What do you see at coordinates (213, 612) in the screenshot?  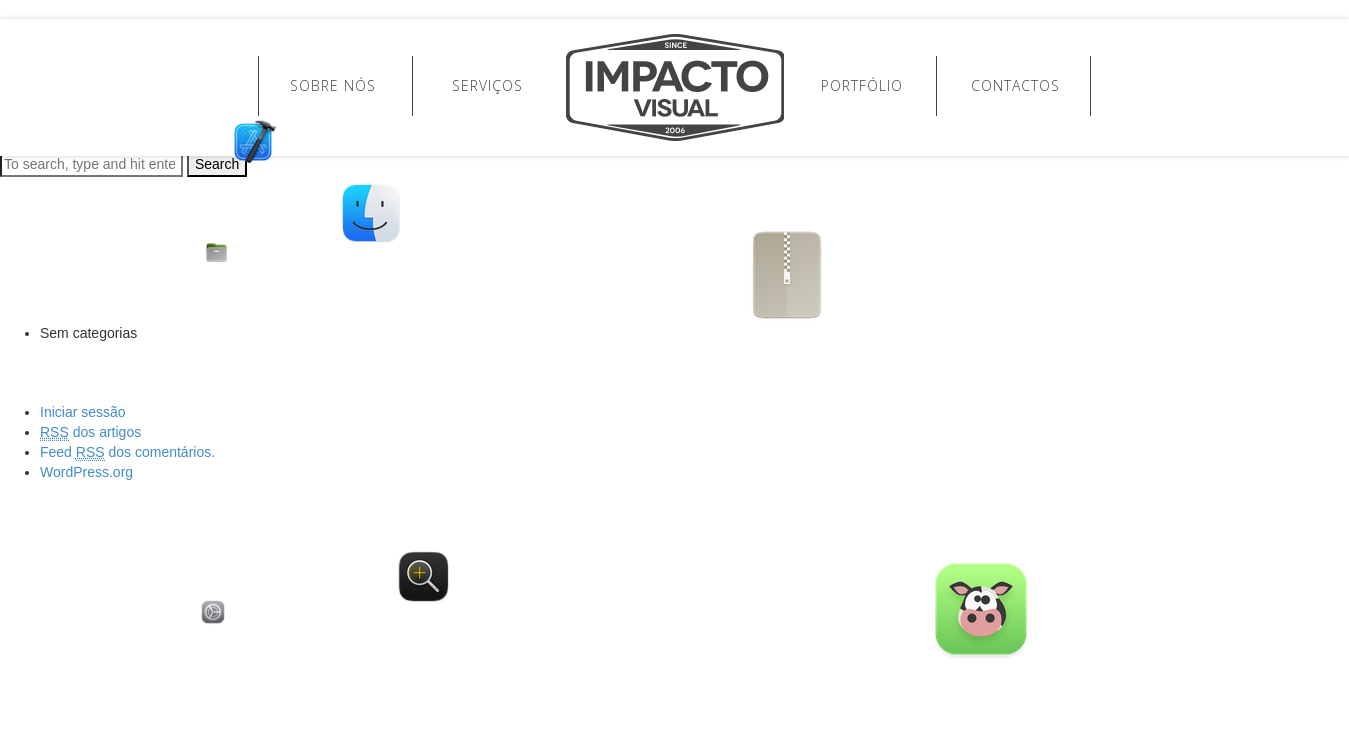 I see `open system settings or preferences` at bounding box center [213, 612].